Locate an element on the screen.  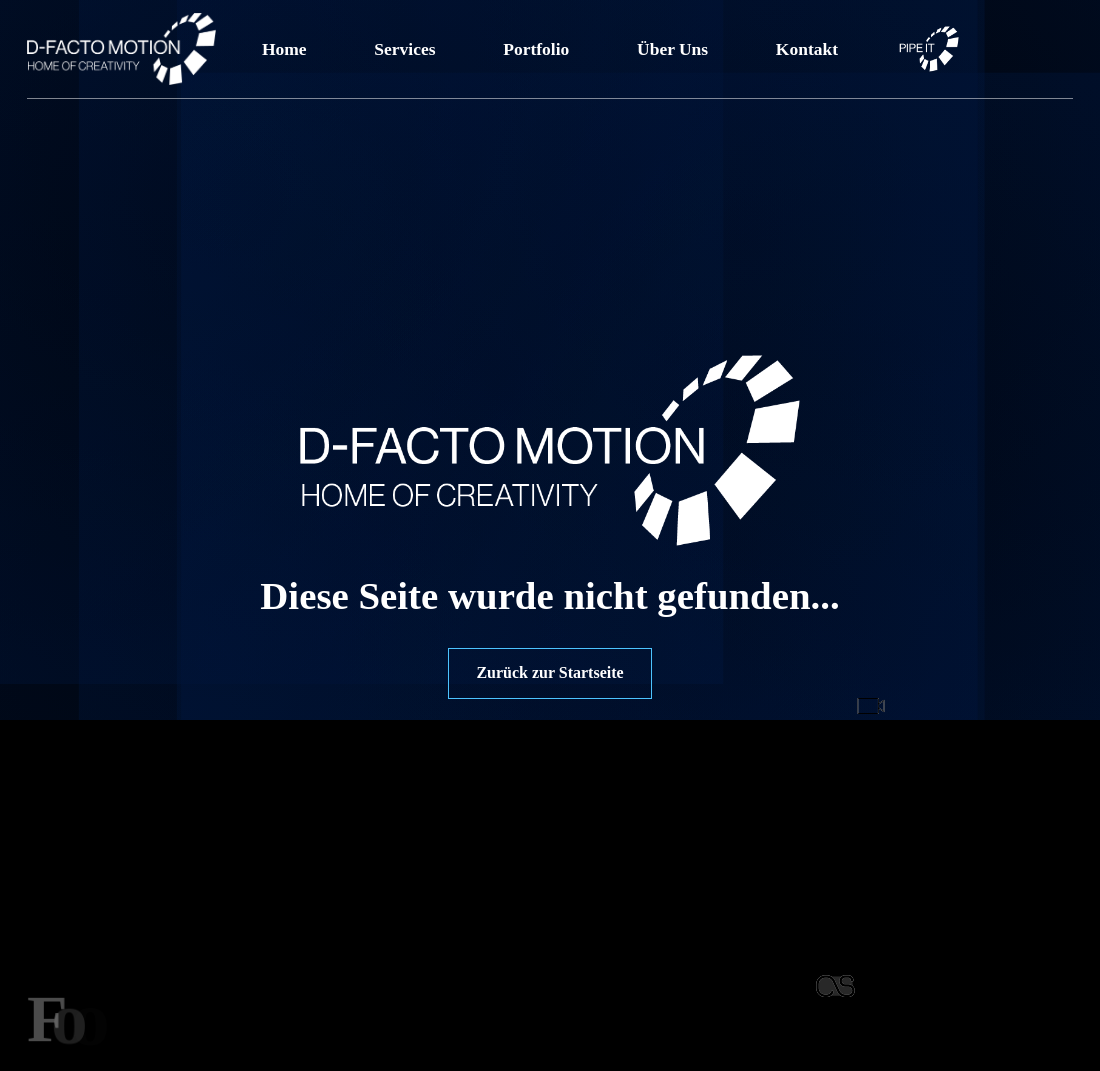
start a video call is located at coordinates (870, 706).